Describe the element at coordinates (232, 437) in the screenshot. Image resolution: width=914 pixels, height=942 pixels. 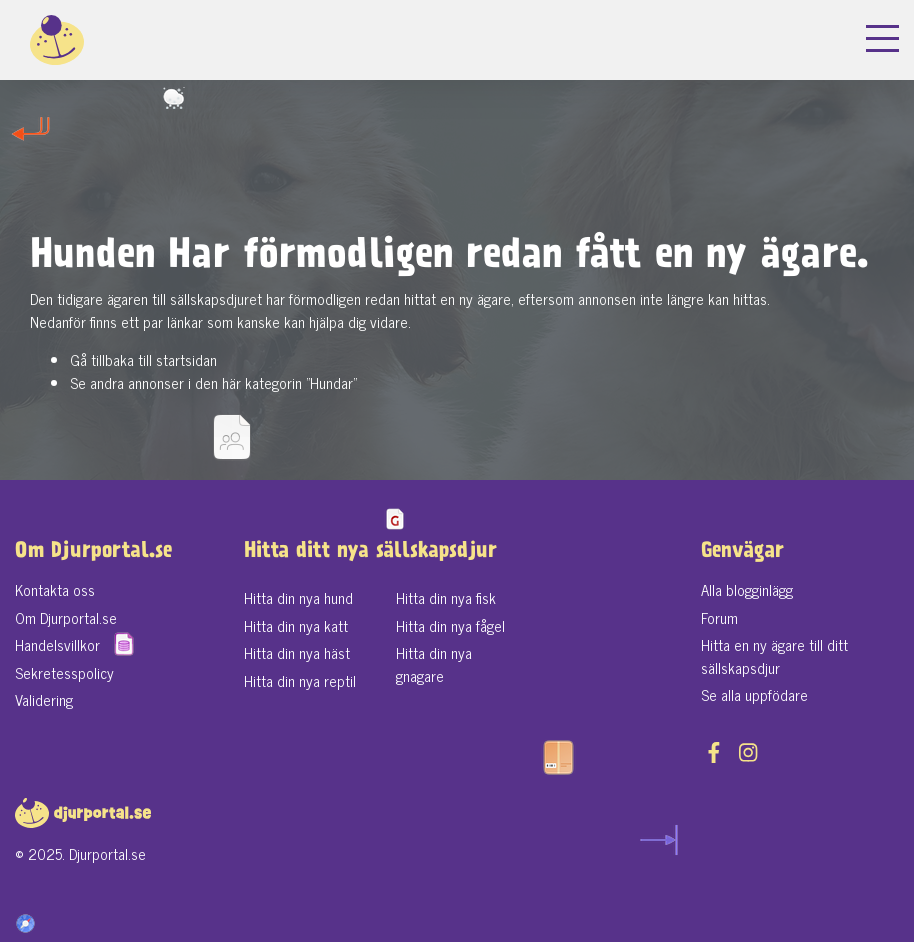
I see `indicates an authors or contributors file` at that location.